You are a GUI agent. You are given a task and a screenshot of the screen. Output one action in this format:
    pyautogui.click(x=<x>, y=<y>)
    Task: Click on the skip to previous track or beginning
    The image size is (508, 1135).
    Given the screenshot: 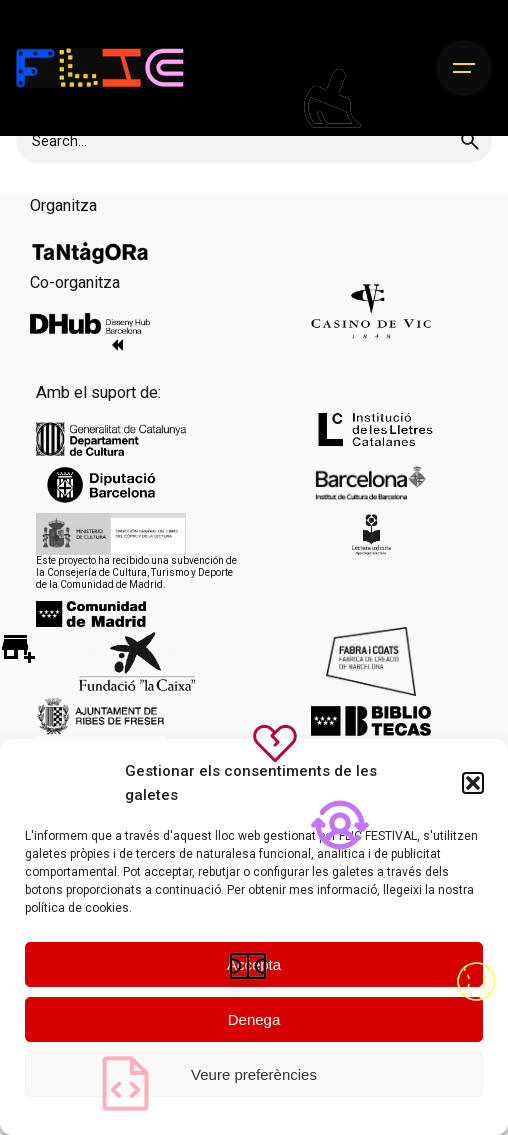 What is the action you would take?
    pyautogui.click(x=118, y=345)
    